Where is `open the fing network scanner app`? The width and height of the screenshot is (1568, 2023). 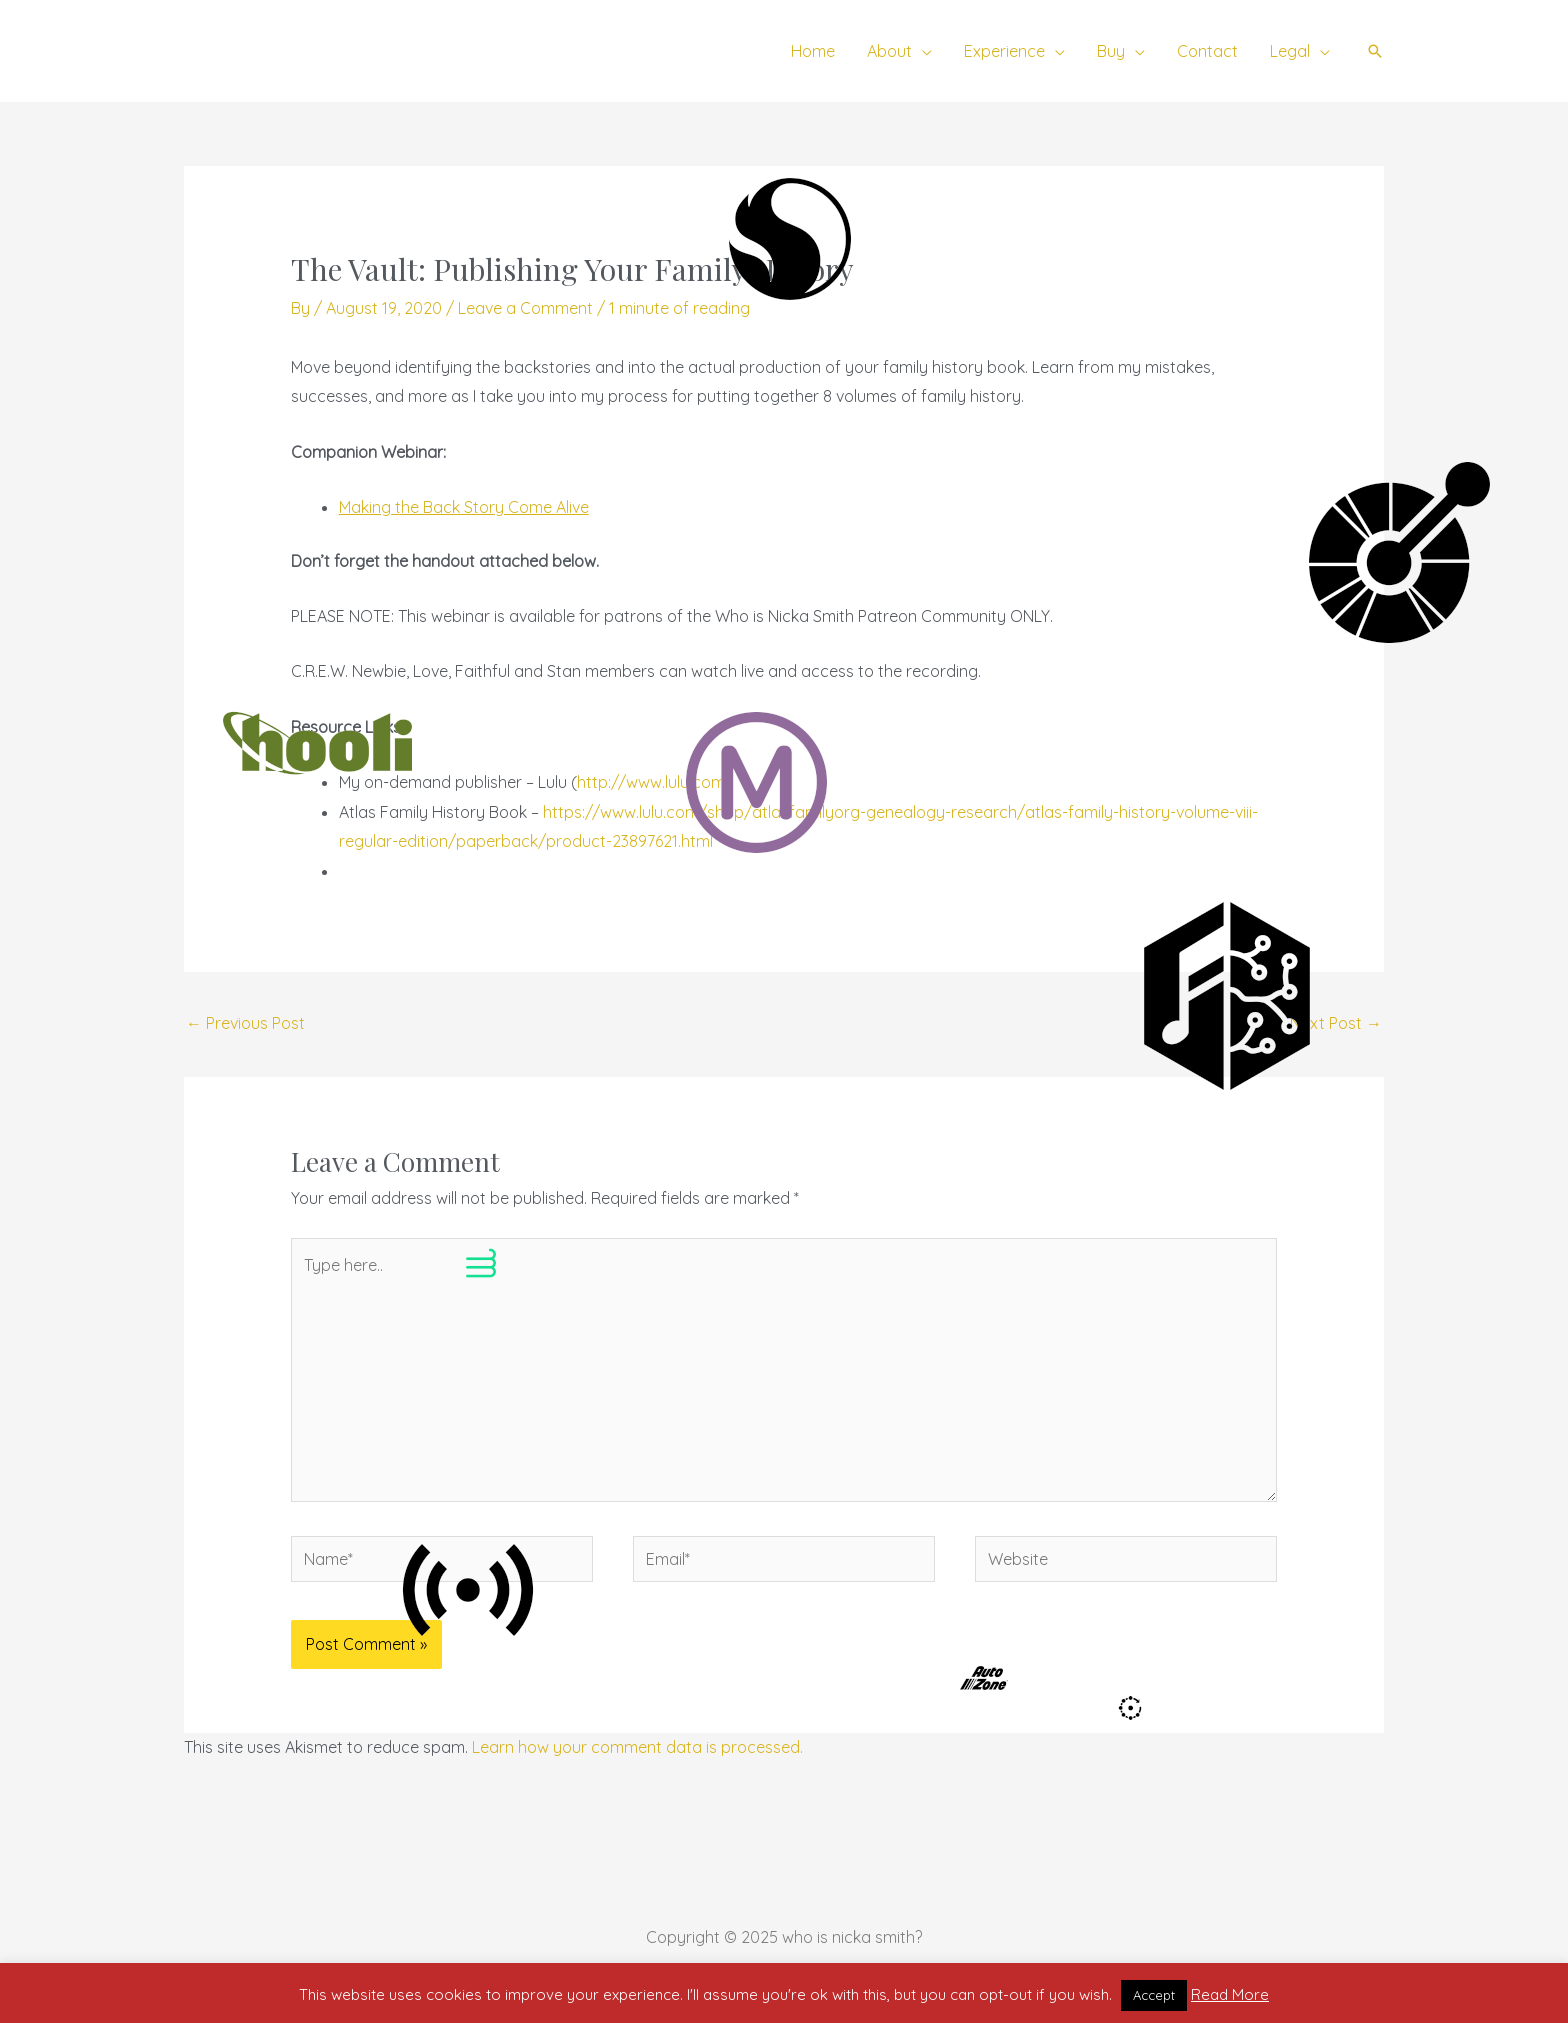
open the fing network scanner app is located at coordinates (1130, 1708).